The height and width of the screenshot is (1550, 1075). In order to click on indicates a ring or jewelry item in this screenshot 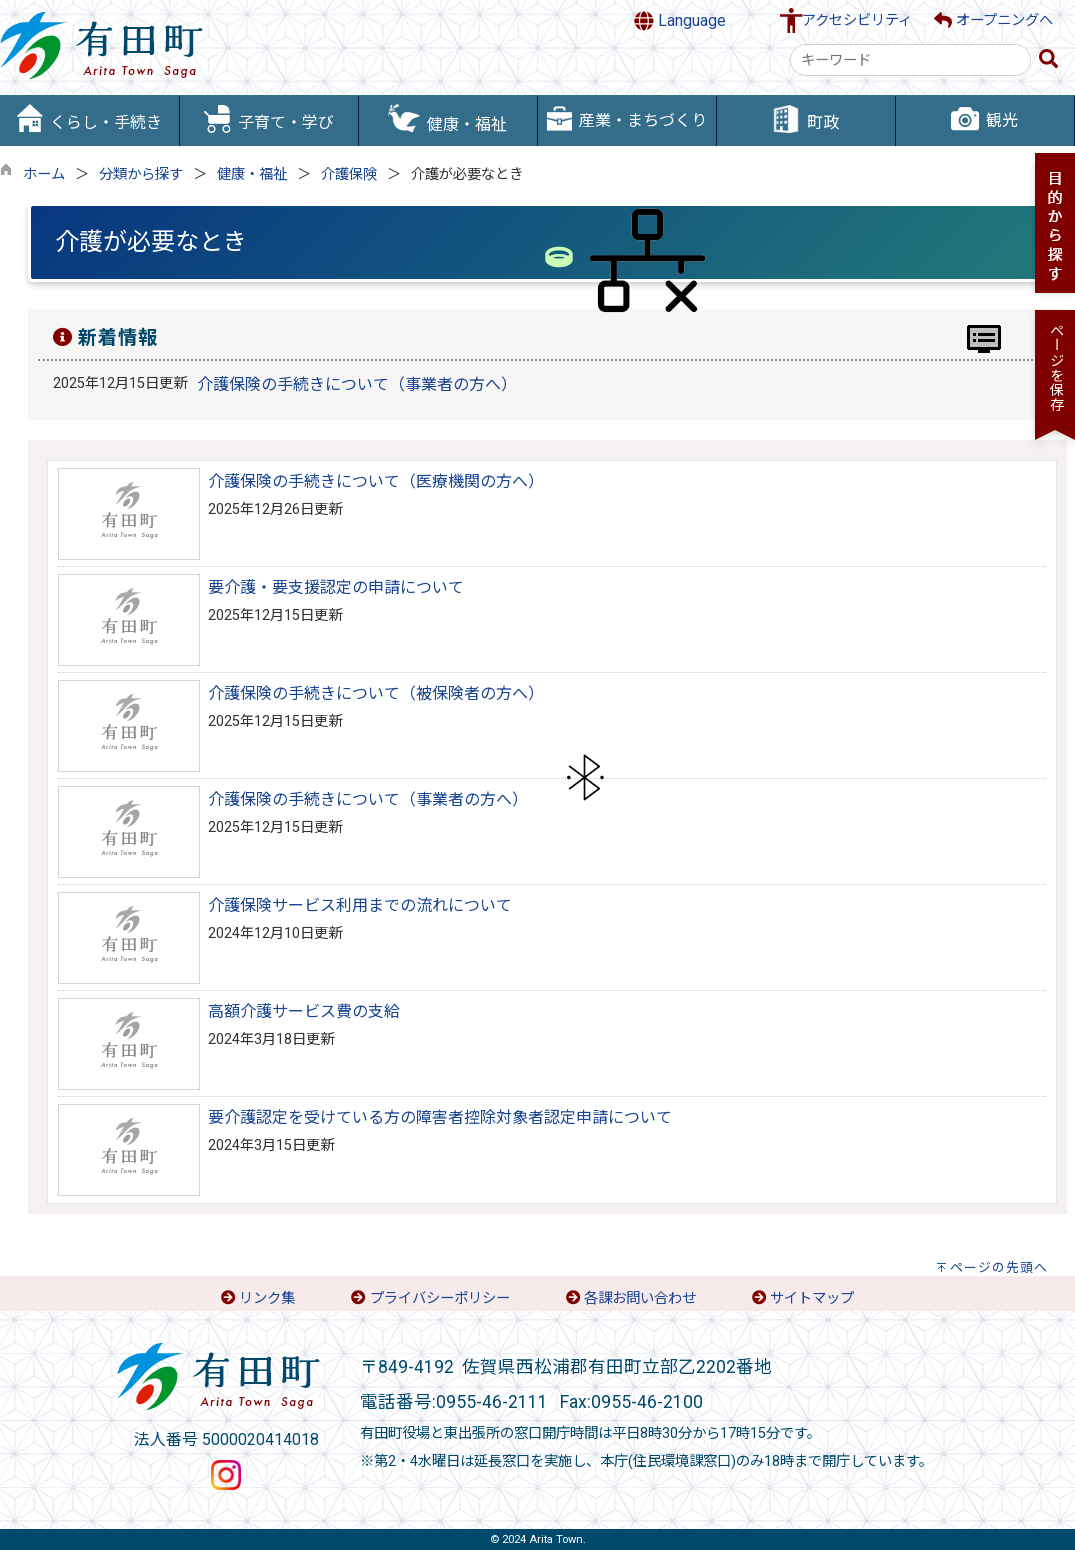, I will do `click(559, 257)`.